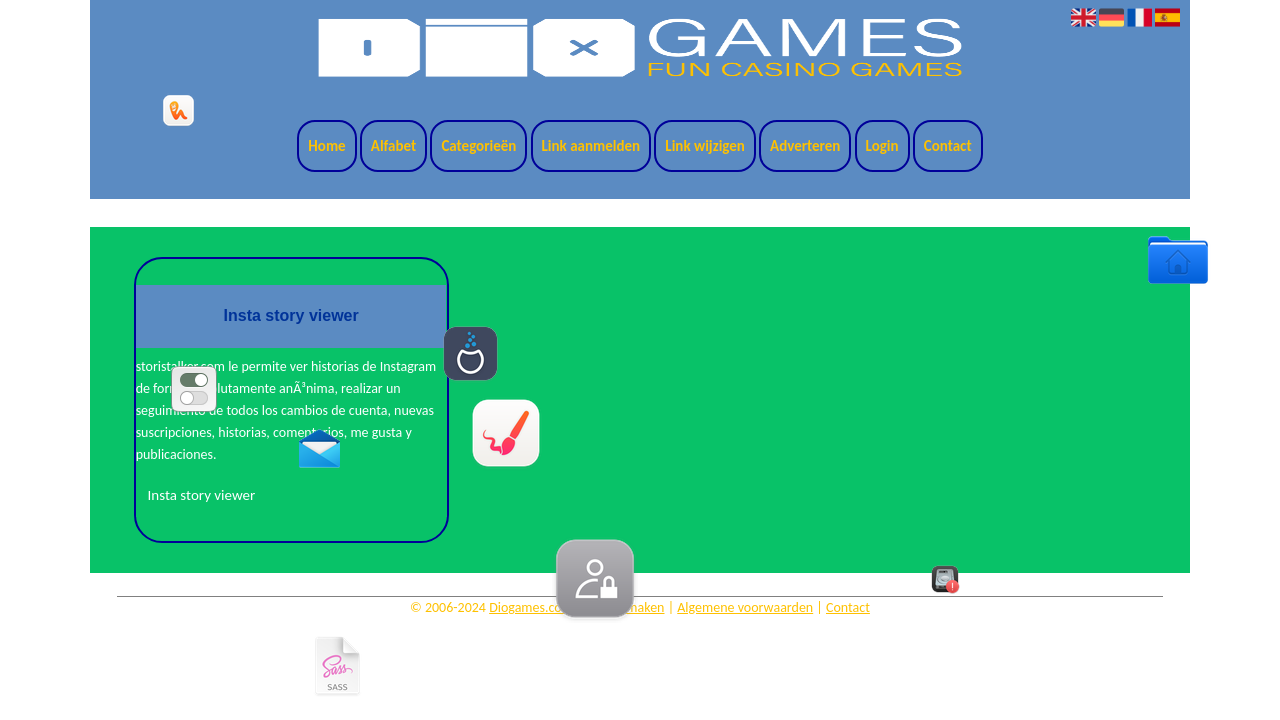 The image size is (1280, 720). I want to click on disk space warning alert, so click(945, 579).